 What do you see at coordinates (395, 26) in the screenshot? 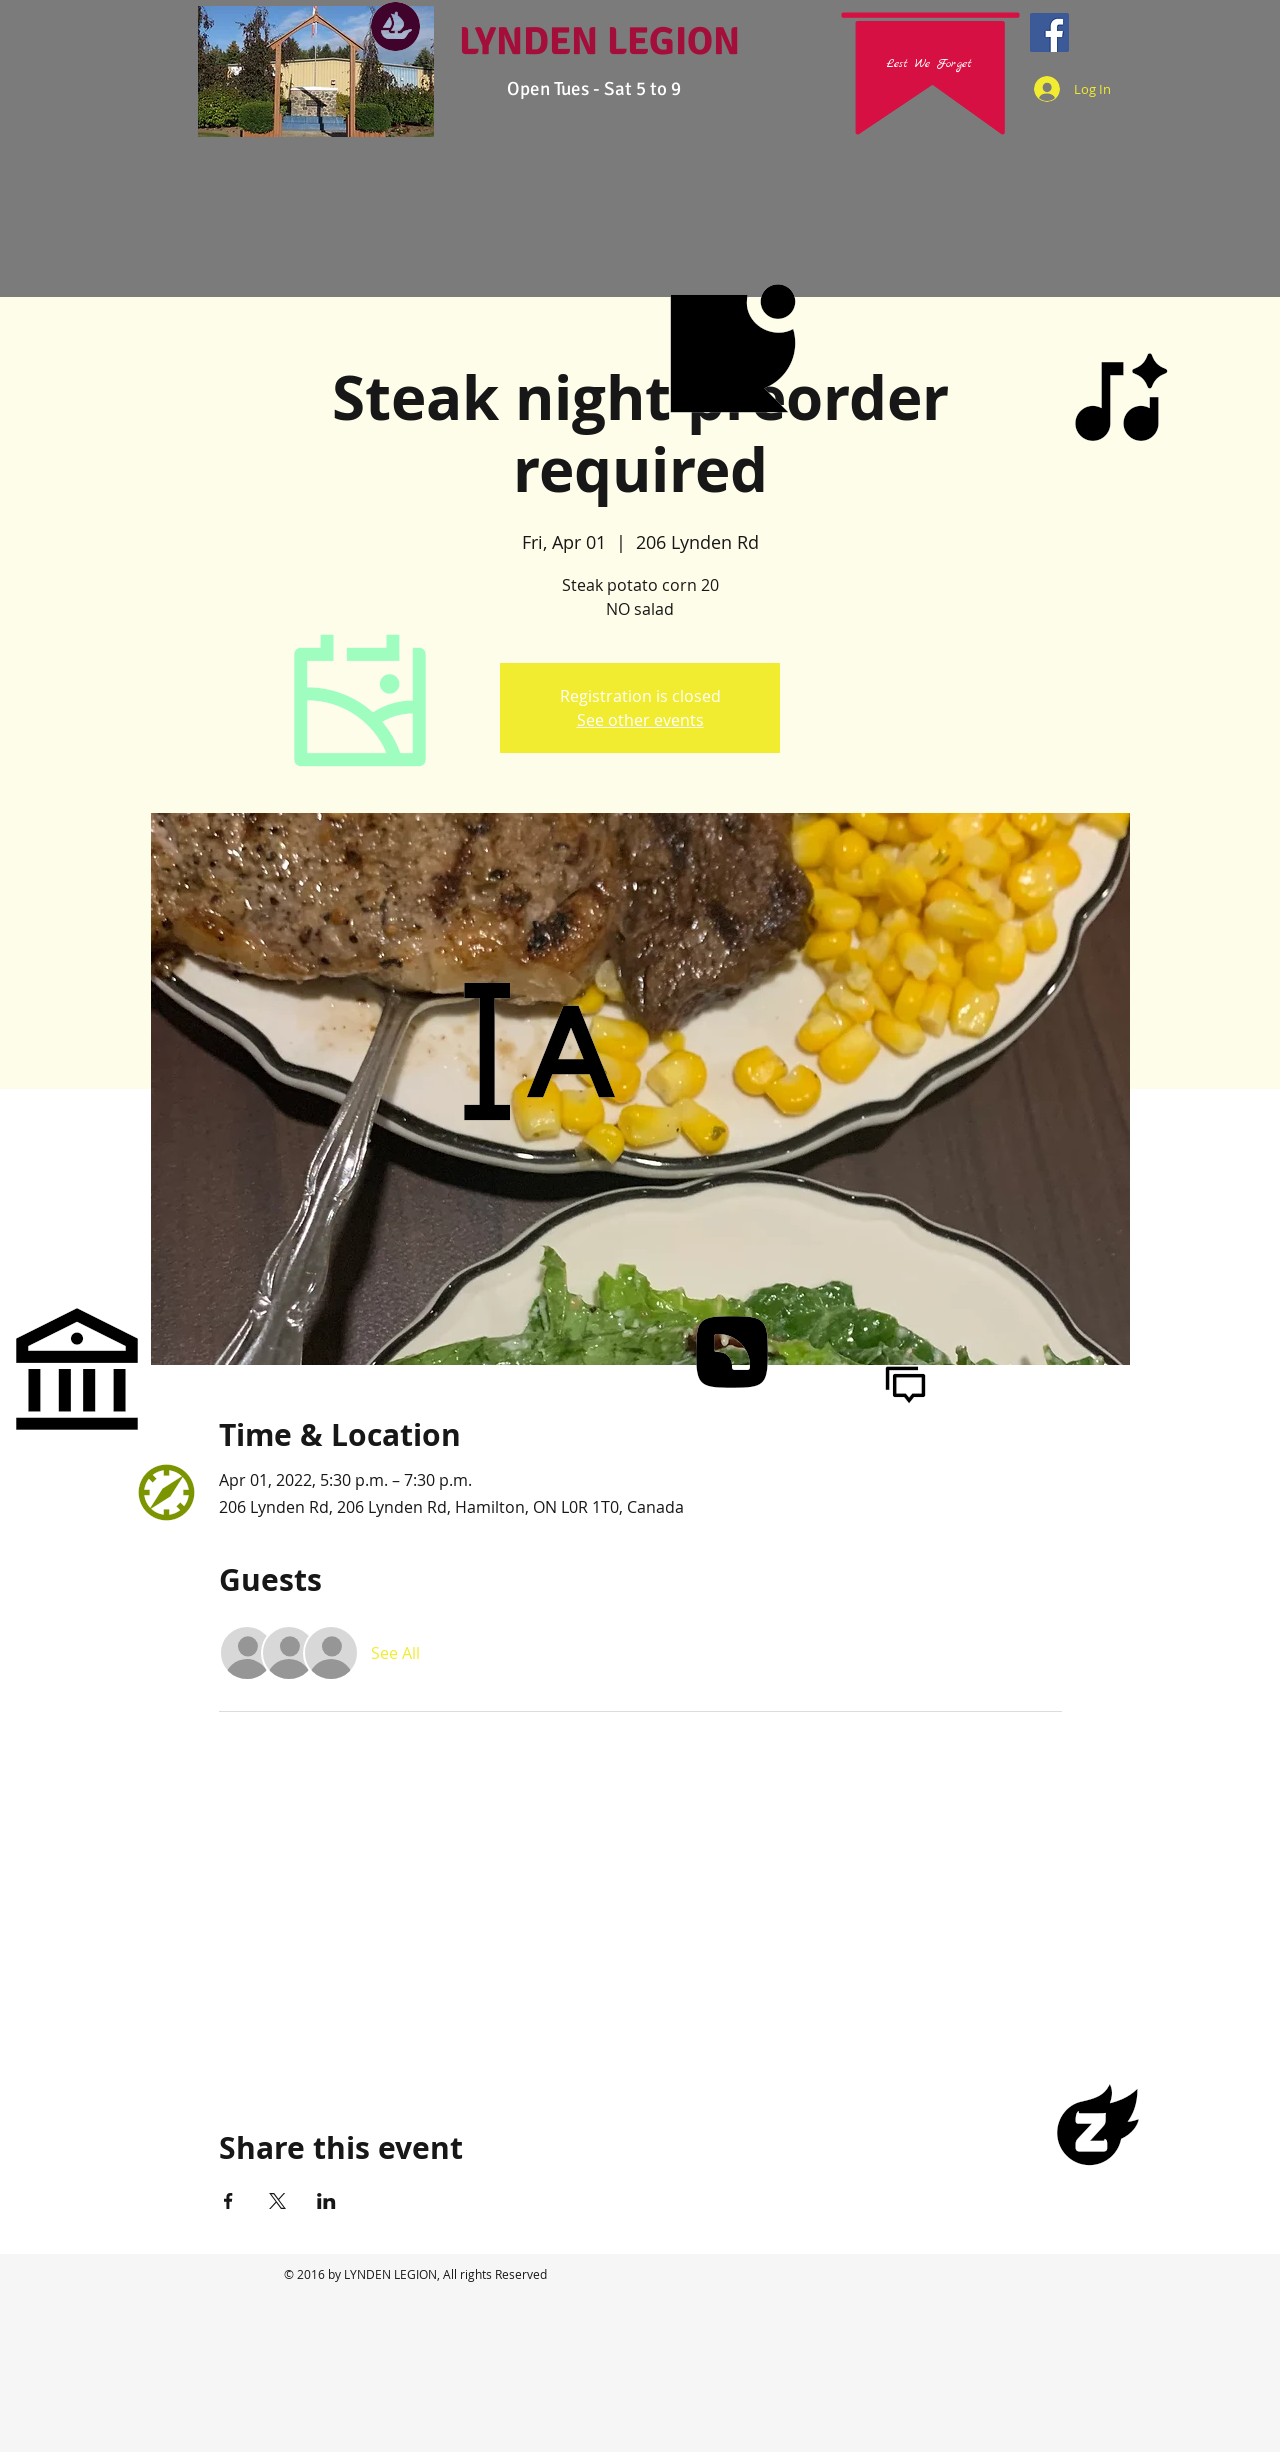
I see `open the OpenSea NFT marketplace` at bounding box center [395, 26].